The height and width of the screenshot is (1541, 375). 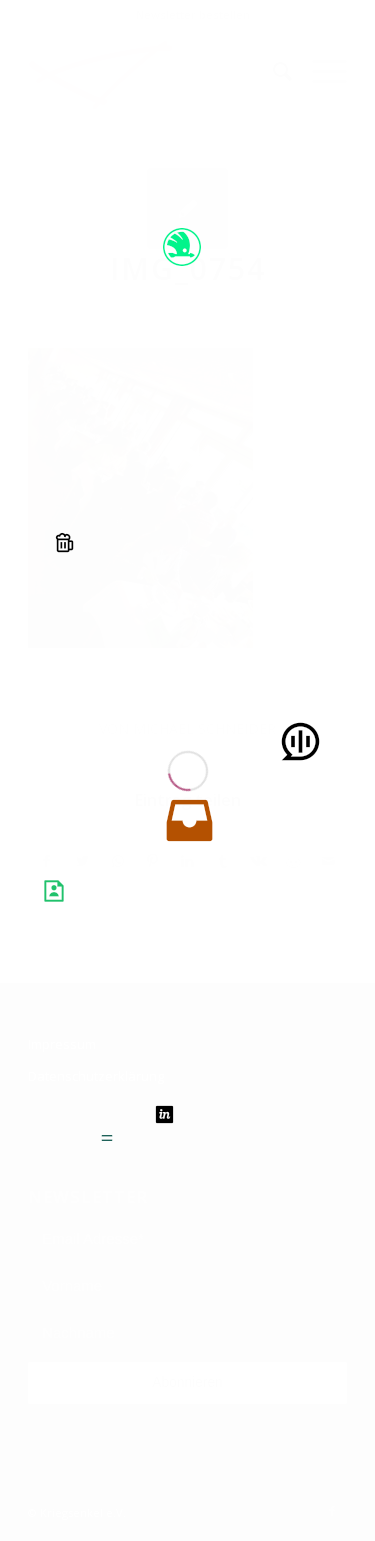 I want to click on start a voice message or audio chat, so click(x=300, y=741).